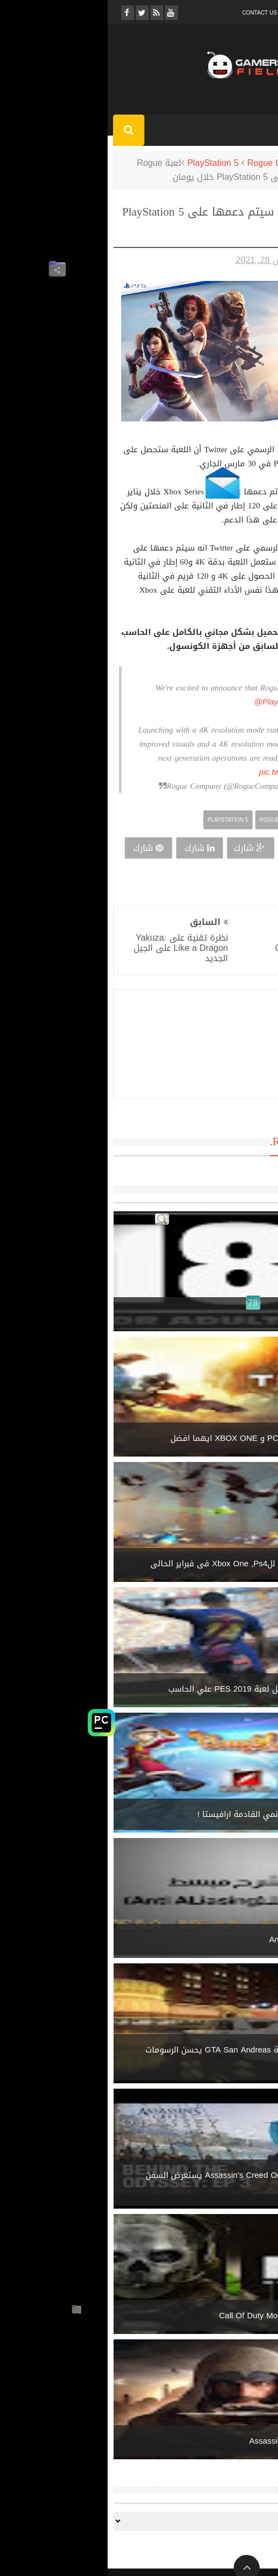  I want to click on open your public shared folder, so click(57, 269).